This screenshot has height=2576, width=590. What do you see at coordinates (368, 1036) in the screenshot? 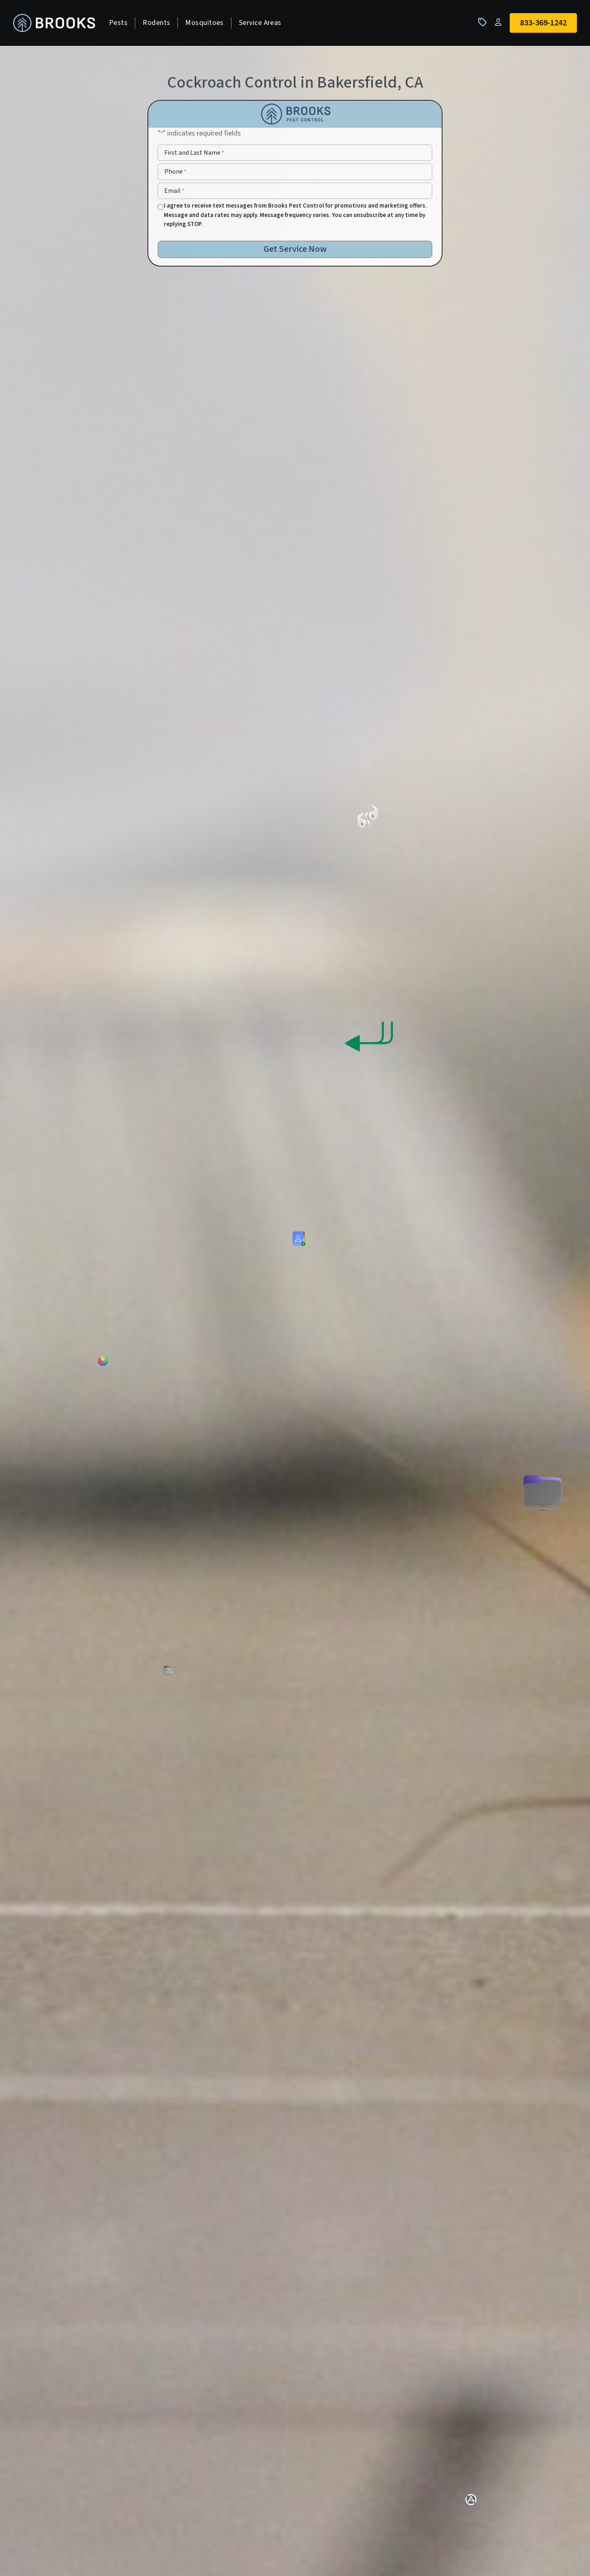
I see `reply to all recipients of an email` at bounding box center [368, 1036].